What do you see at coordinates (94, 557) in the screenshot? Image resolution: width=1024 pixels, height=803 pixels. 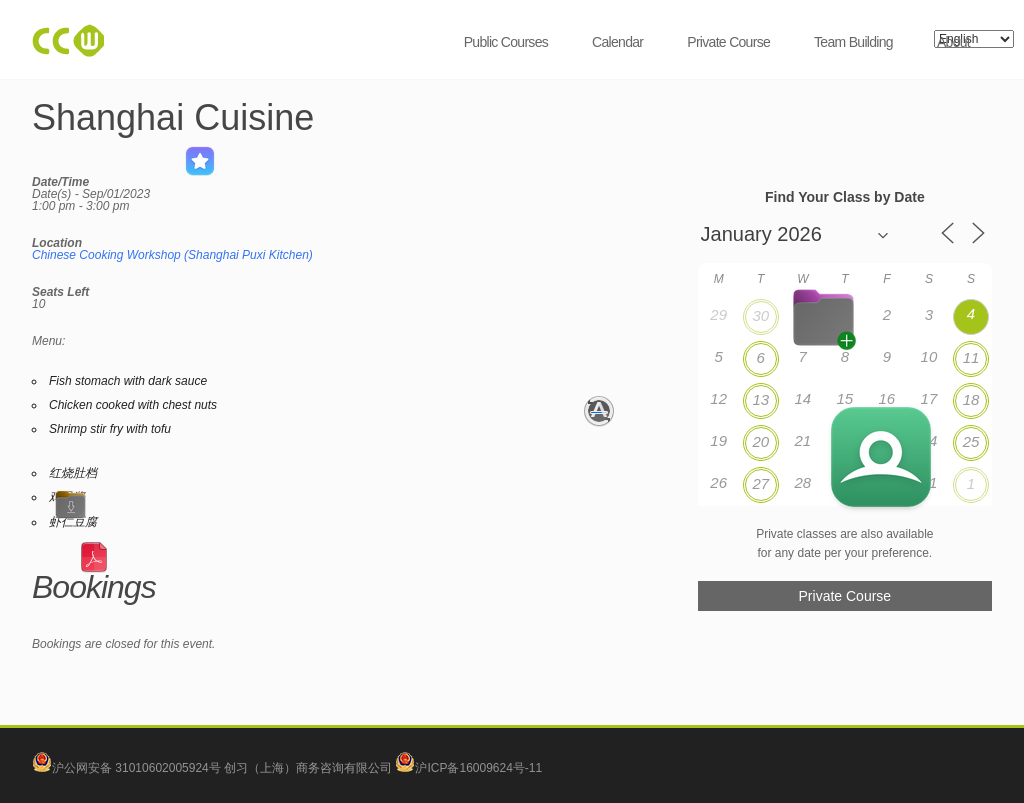 I see `open a compressed PDF file` at bounding box center [94, 557].